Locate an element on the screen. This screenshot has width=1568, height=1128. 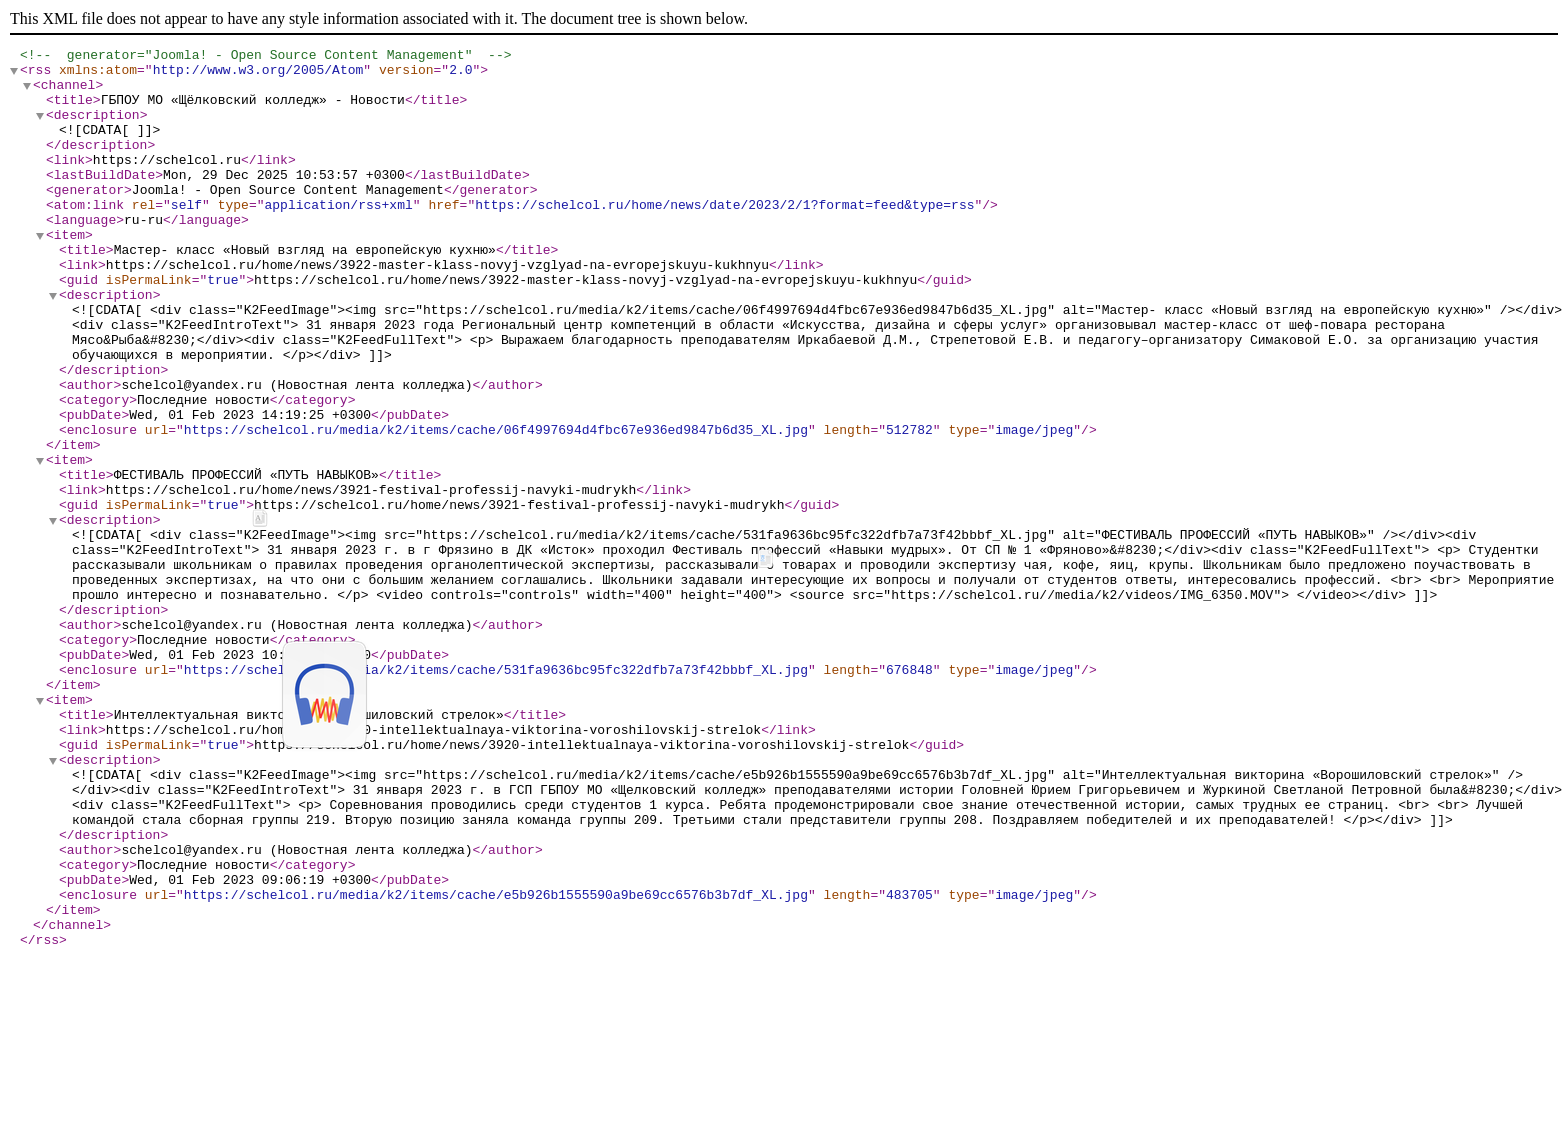
hancom hangul word processor document file is located at coordinates (765, 558).